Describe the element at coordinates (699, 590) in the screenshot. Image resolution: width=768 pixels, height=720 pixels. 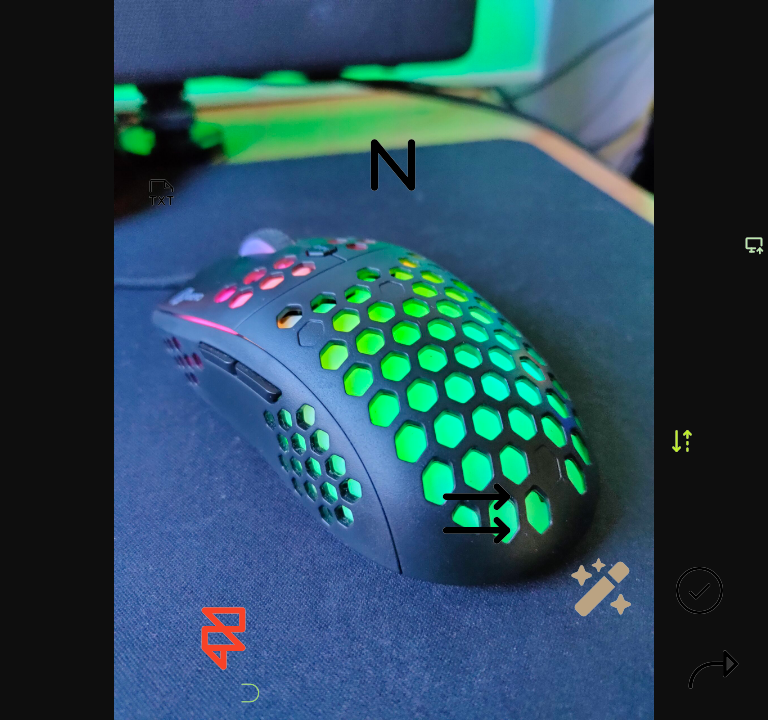
I see `indicates task or action completed successfully` at that location.